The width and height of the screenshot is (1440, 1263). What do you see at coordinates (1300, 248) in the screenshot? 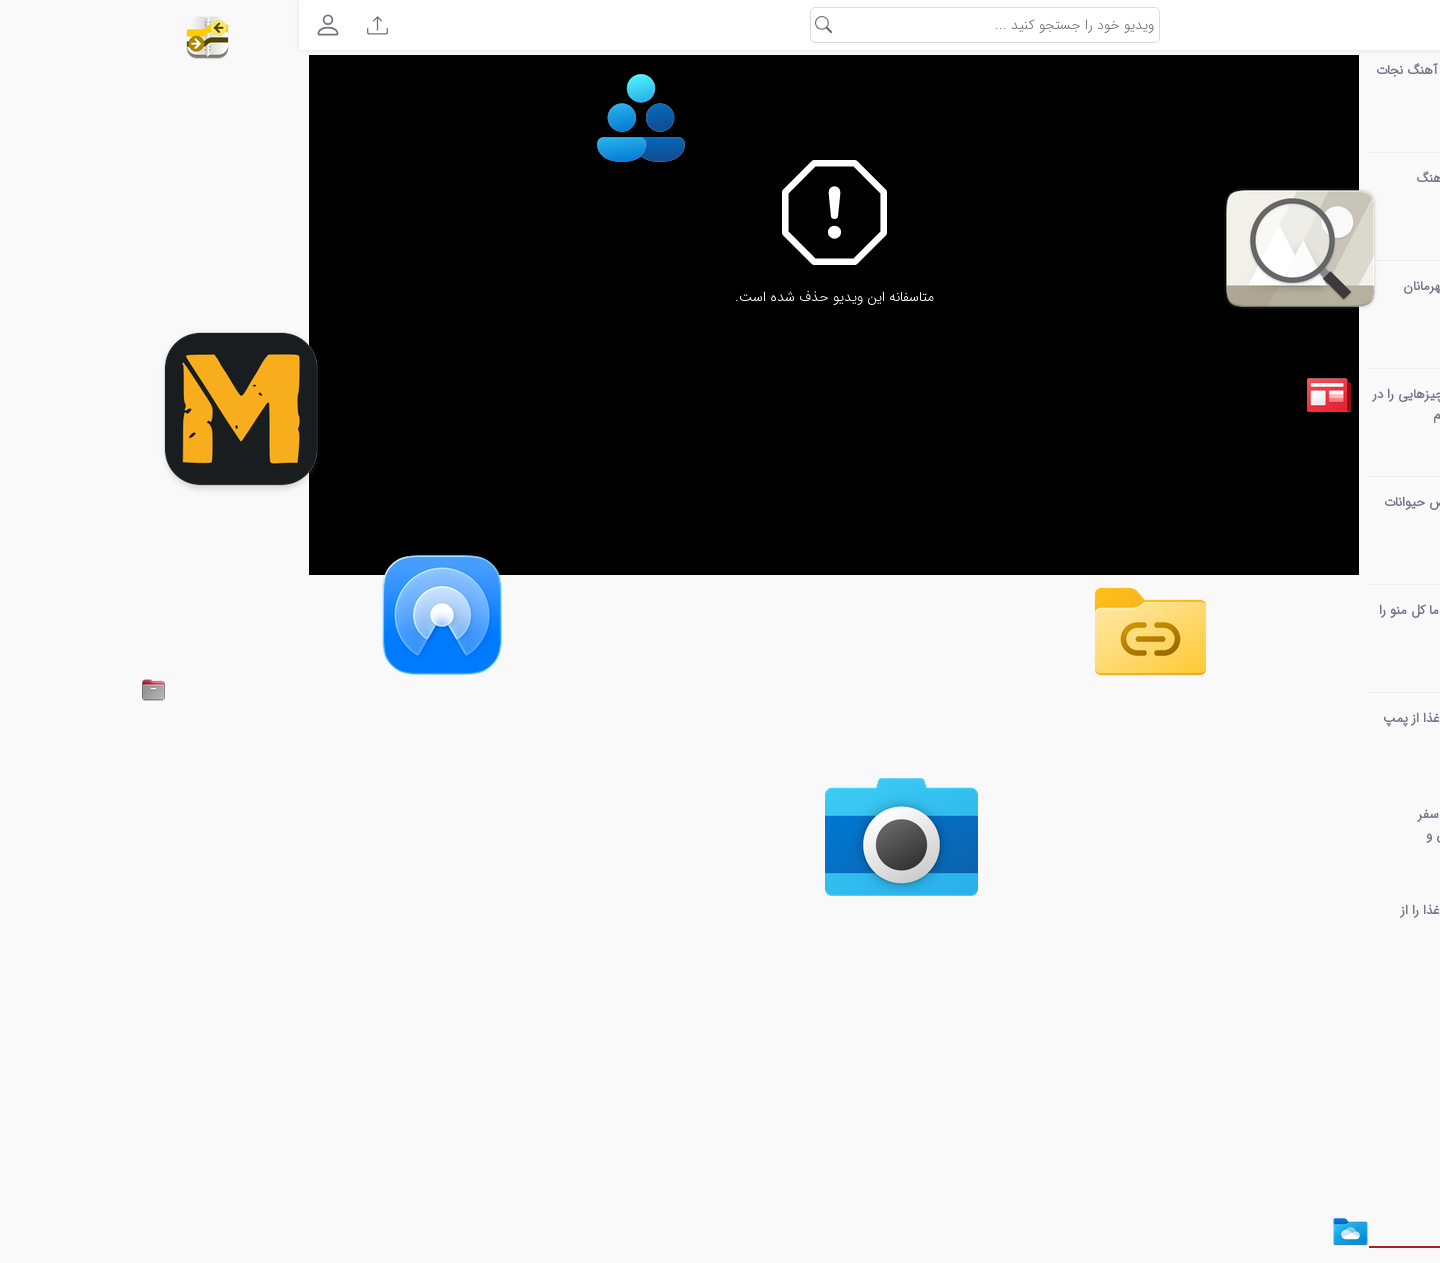
I see `open eye of gnome image viewer` at bounding box center [1300, 248].